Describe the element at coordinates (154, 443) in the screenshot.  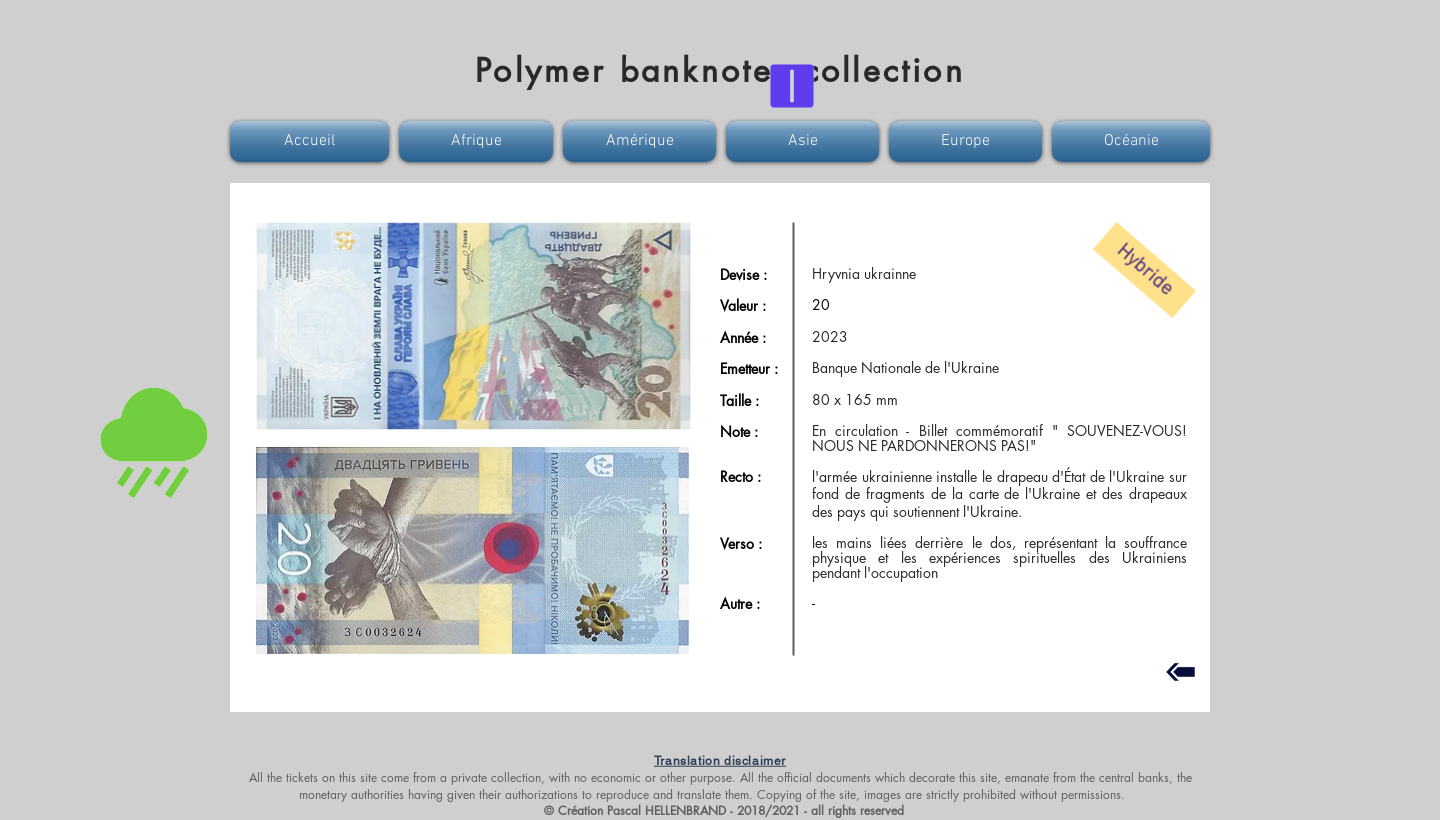
I see `indicates rainy weather conditions` at that location.